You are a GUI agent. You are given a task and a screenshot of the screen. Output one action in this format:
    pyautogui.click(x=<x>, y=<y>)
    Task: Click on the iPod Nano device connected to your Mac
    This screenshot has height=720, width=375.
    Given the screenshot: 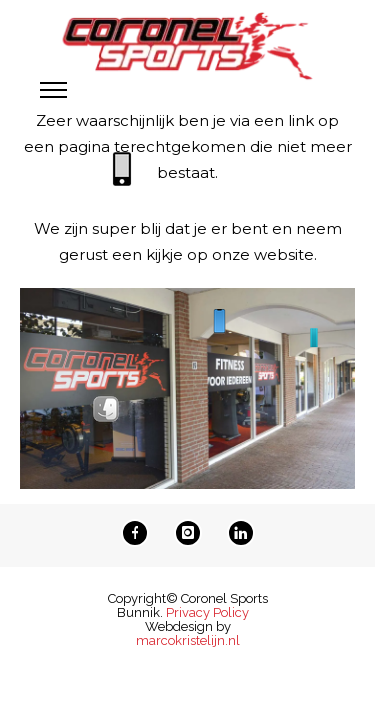 What is the action you would take?
    pyautogui.click(x=122, y=169)
    